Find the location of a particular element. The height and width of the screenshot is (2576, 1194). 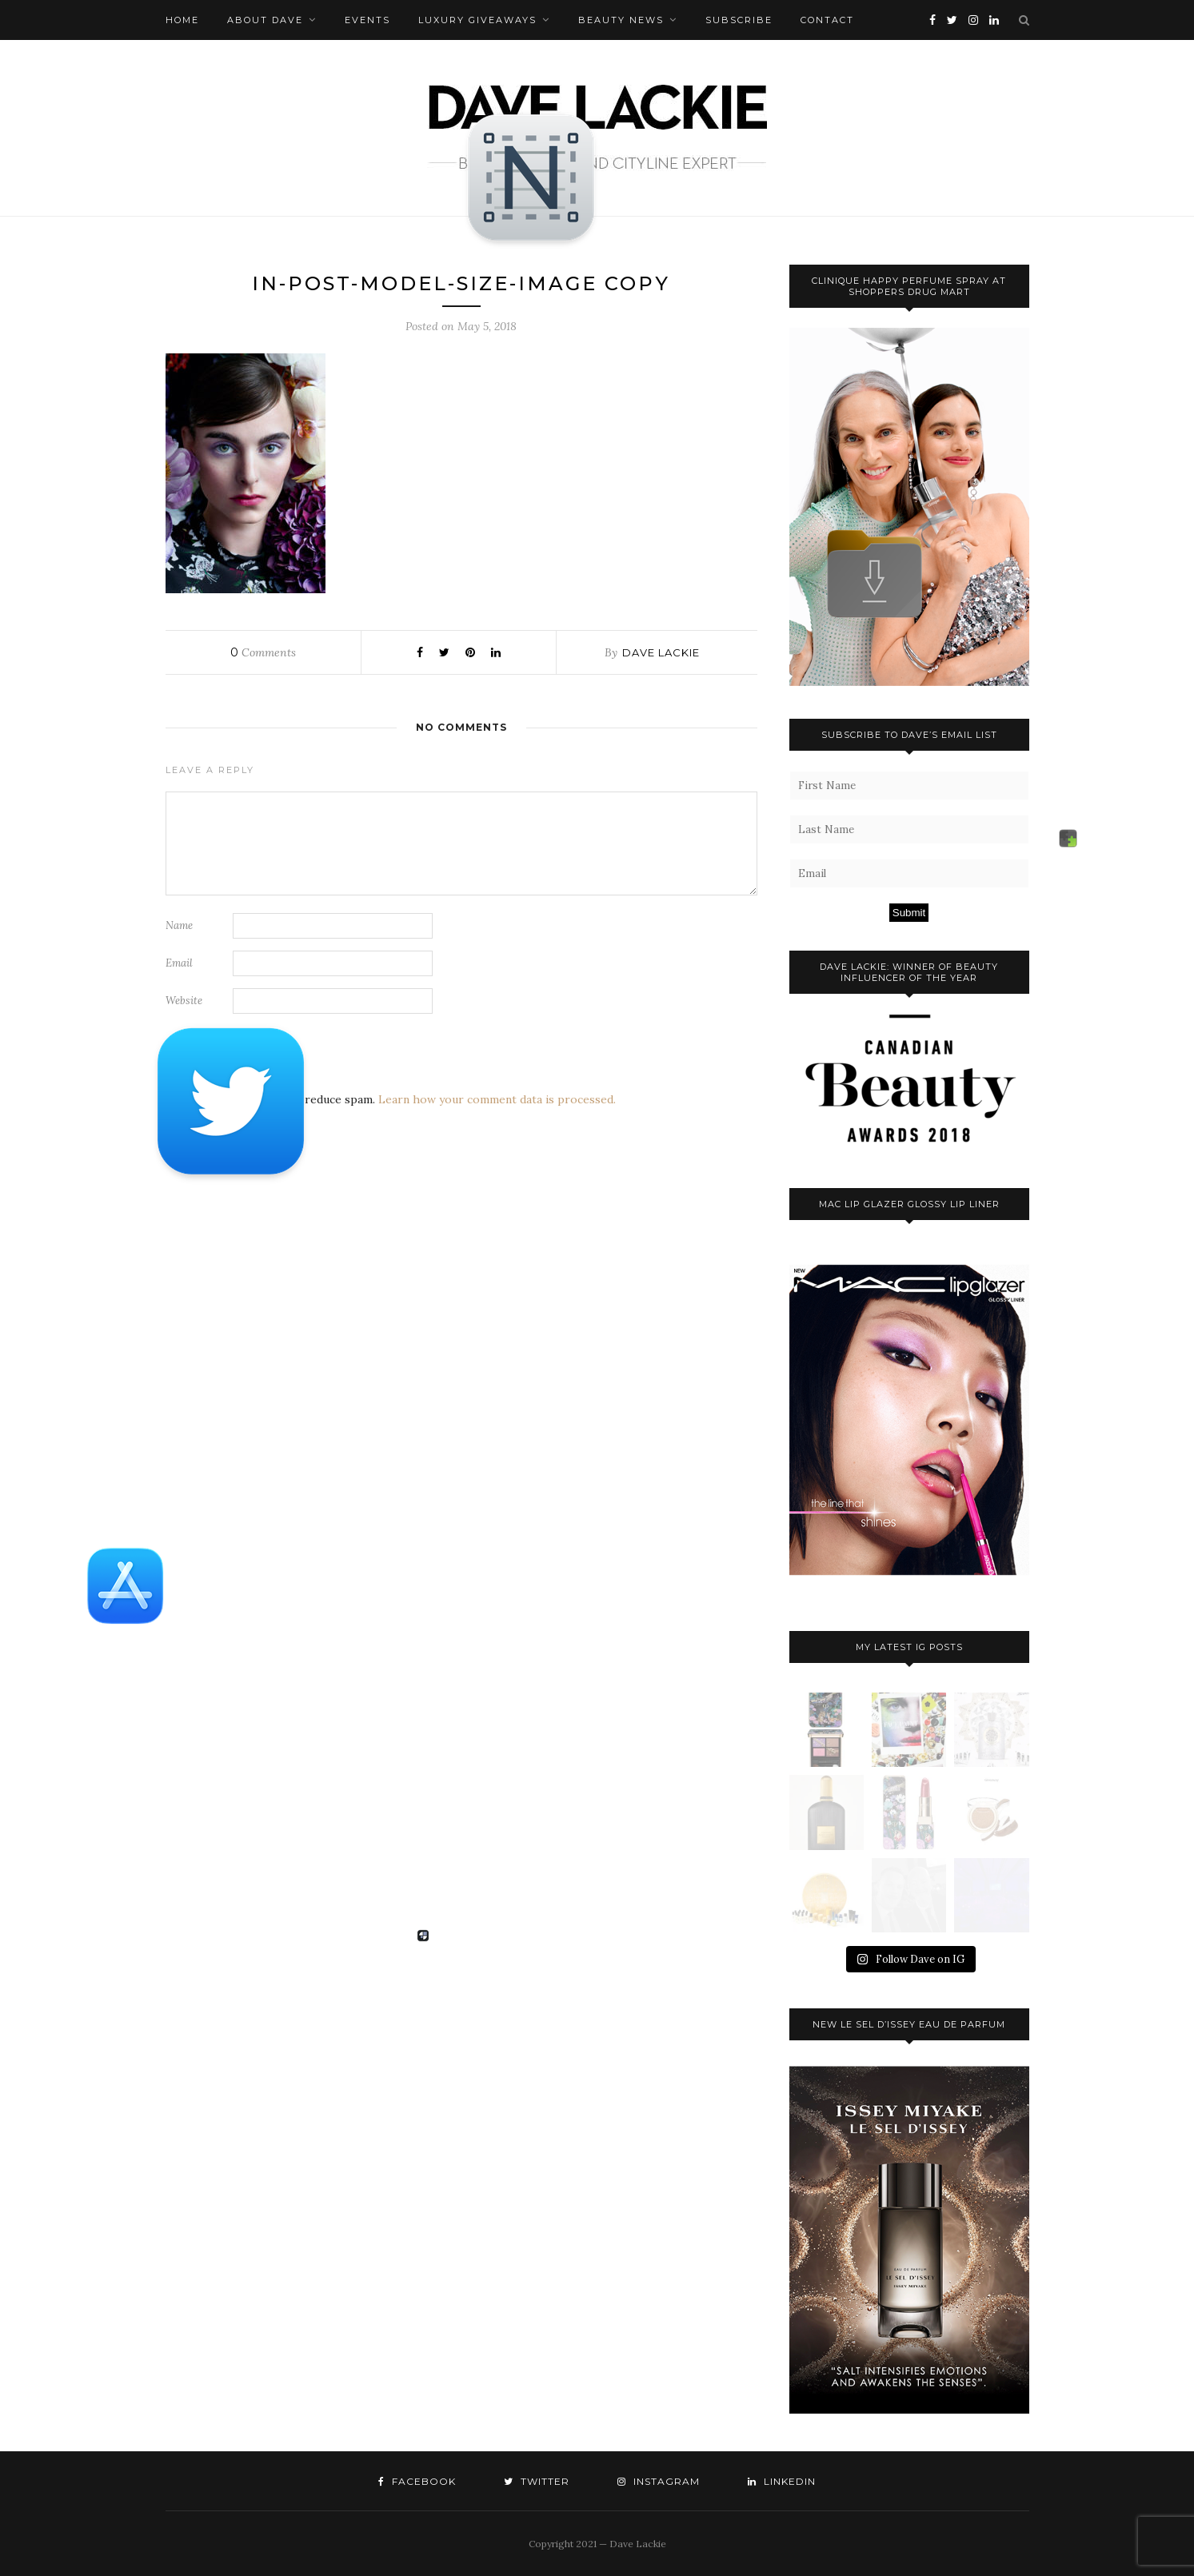

open shapez game app is located at coordinates (423, 1936).